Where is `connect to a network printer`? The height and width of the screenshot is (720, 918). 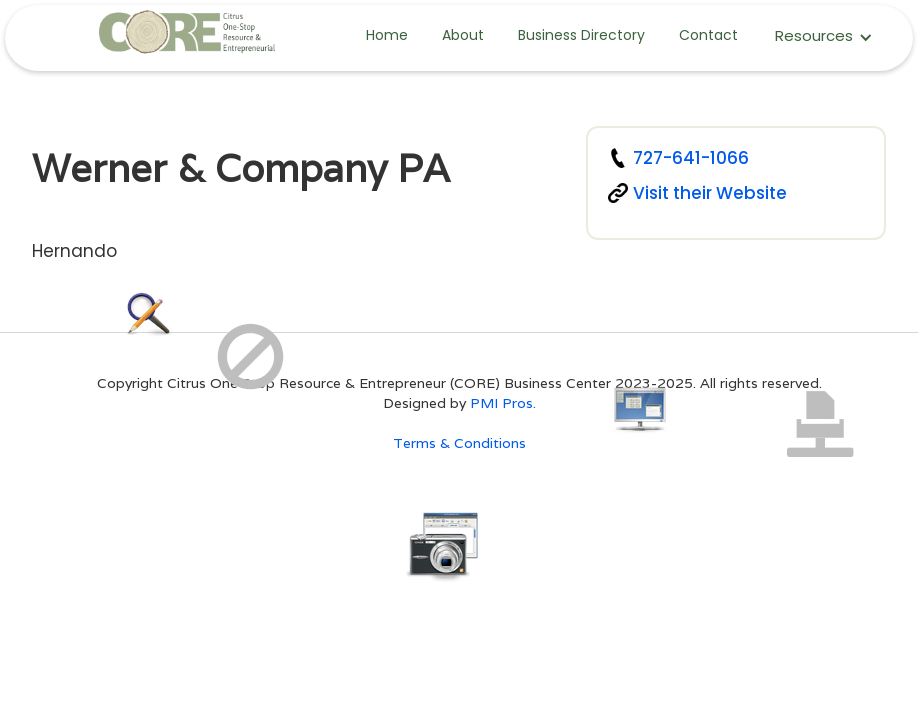
connect to a network printer is located at coordinates (825, 419).